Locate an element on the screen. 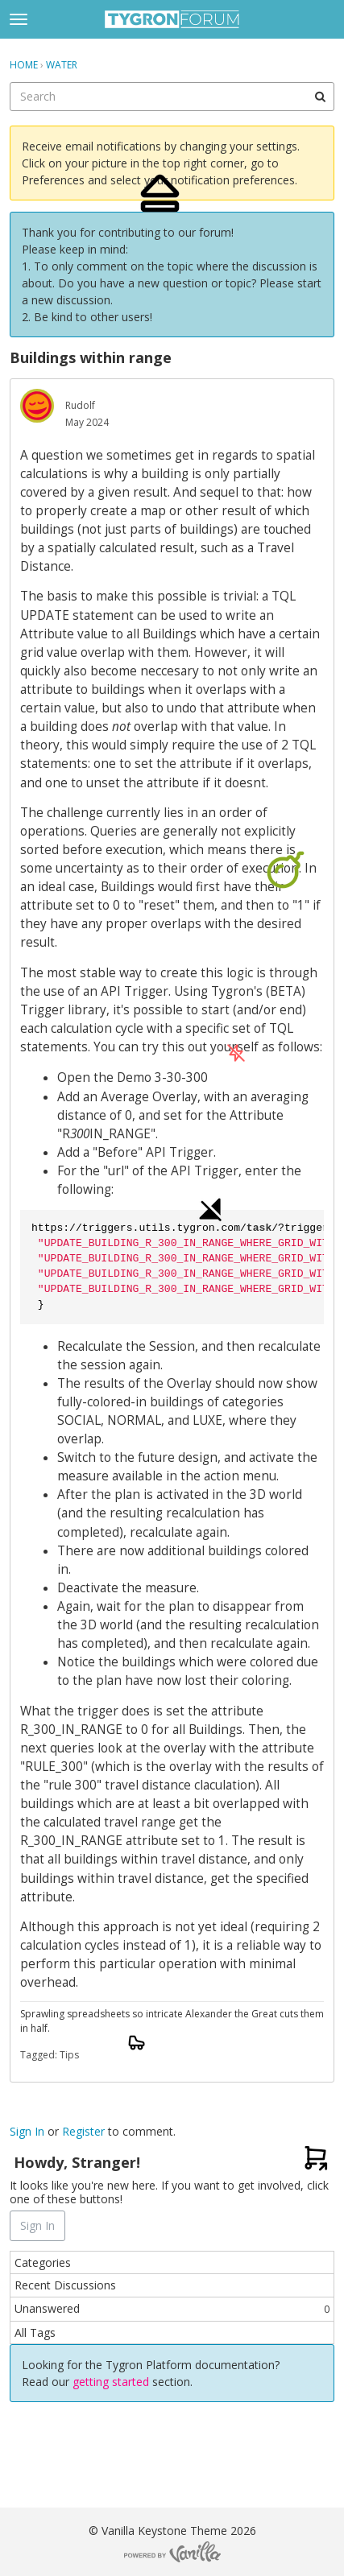 The image size is (344, 2576). browse roller skating activities or locations is located at coordinates (136, 2042).